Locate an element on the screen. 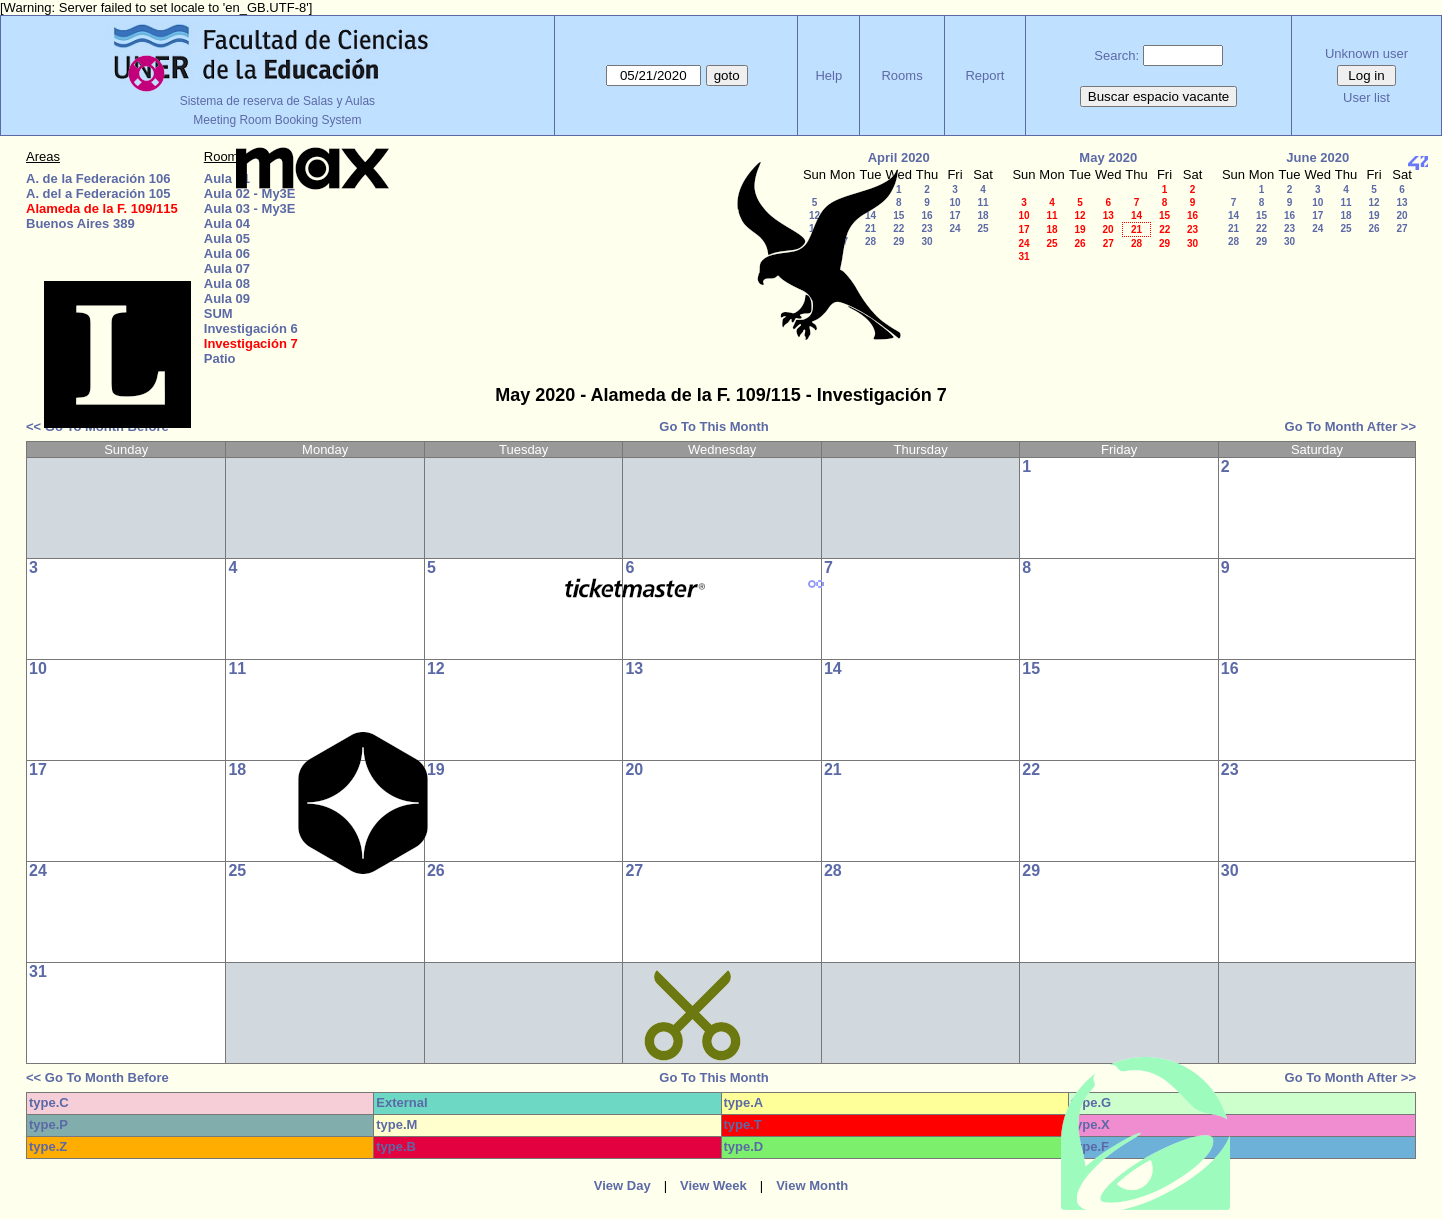 This screenshot has width=1442, height=1219. access help or support is located at coordinates (146, 73).